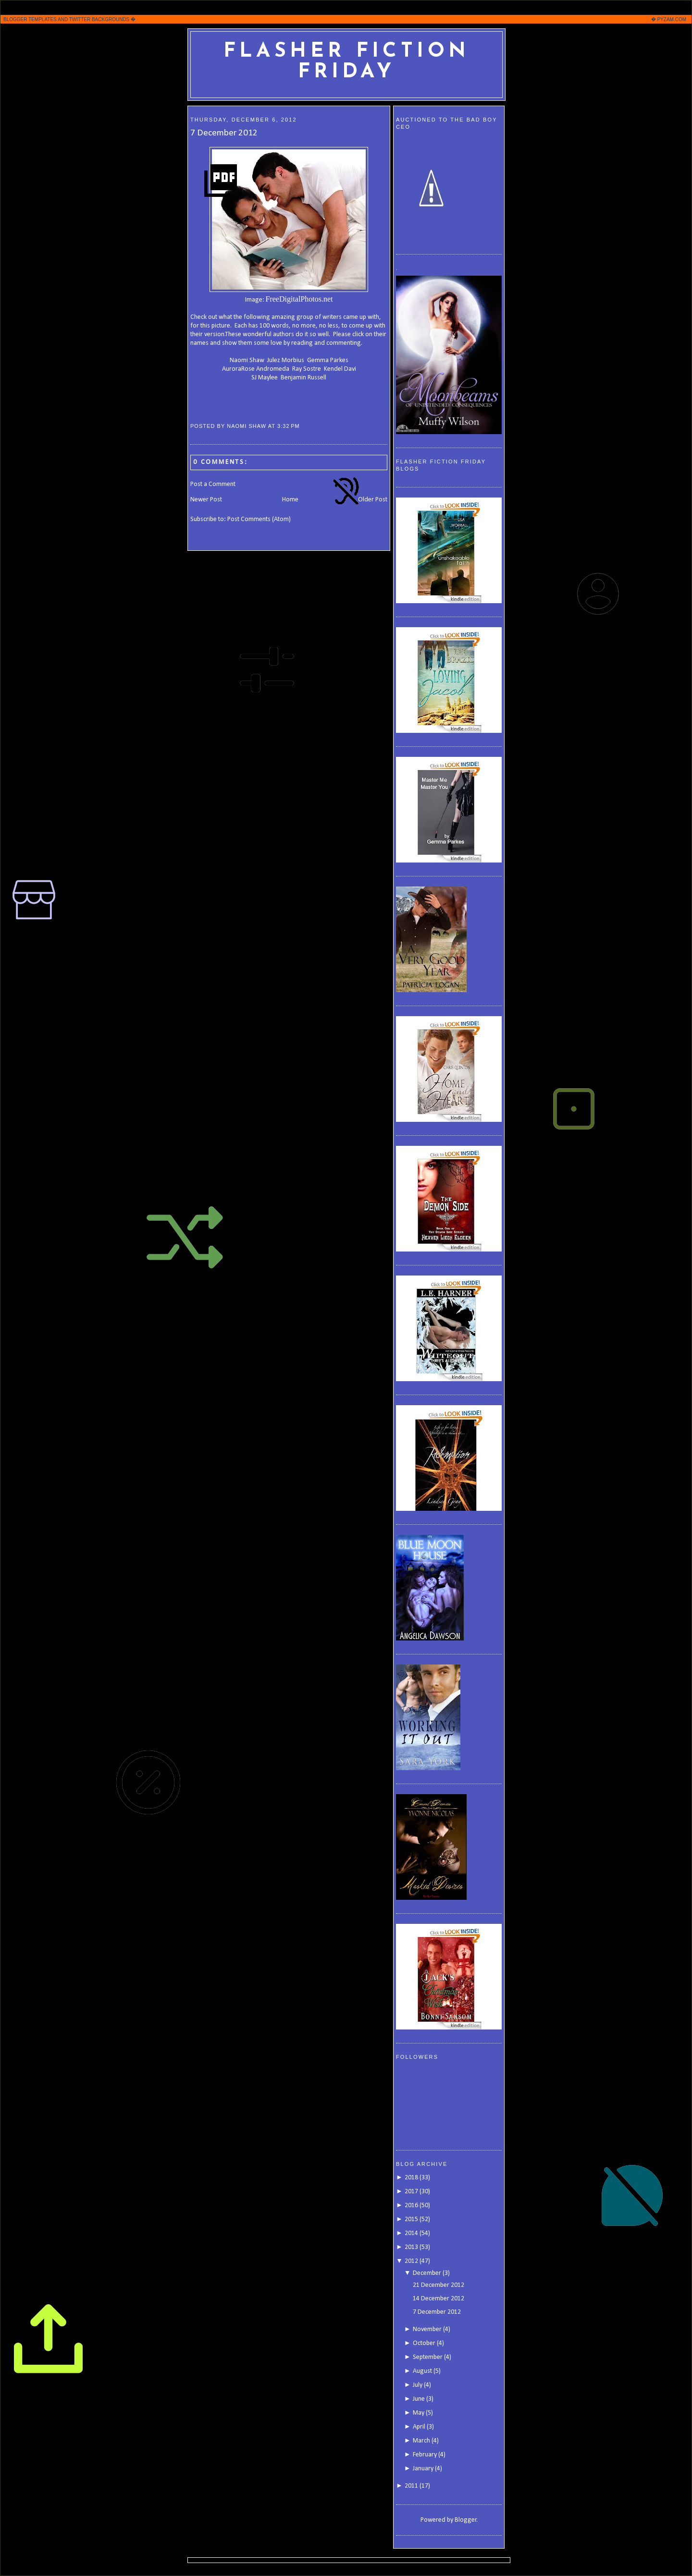 The image size is (692, 2576). Describe the element at coordinates (183, 1237) in the screenshot. I see `shuffle or randomize playback order` at that location.